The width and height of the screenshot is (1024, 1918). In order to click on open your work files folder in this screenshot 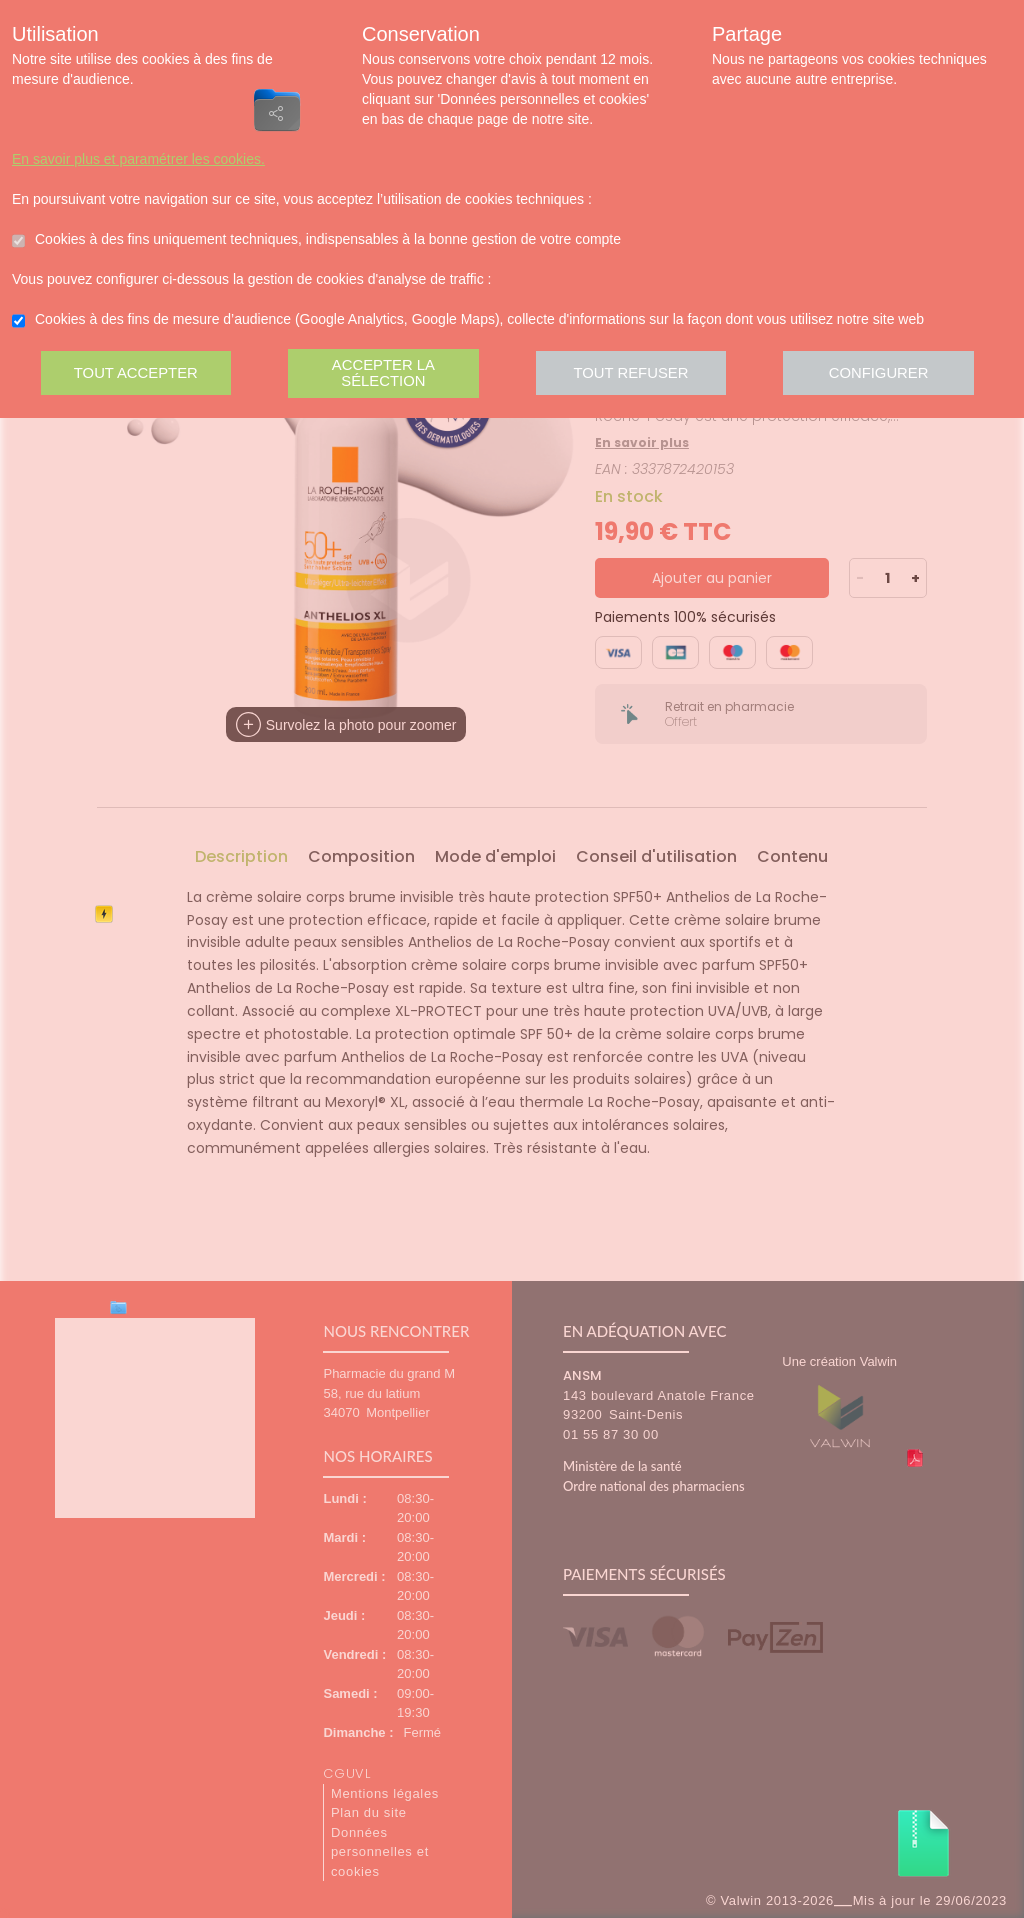, I will do `click(118, 1307)`.